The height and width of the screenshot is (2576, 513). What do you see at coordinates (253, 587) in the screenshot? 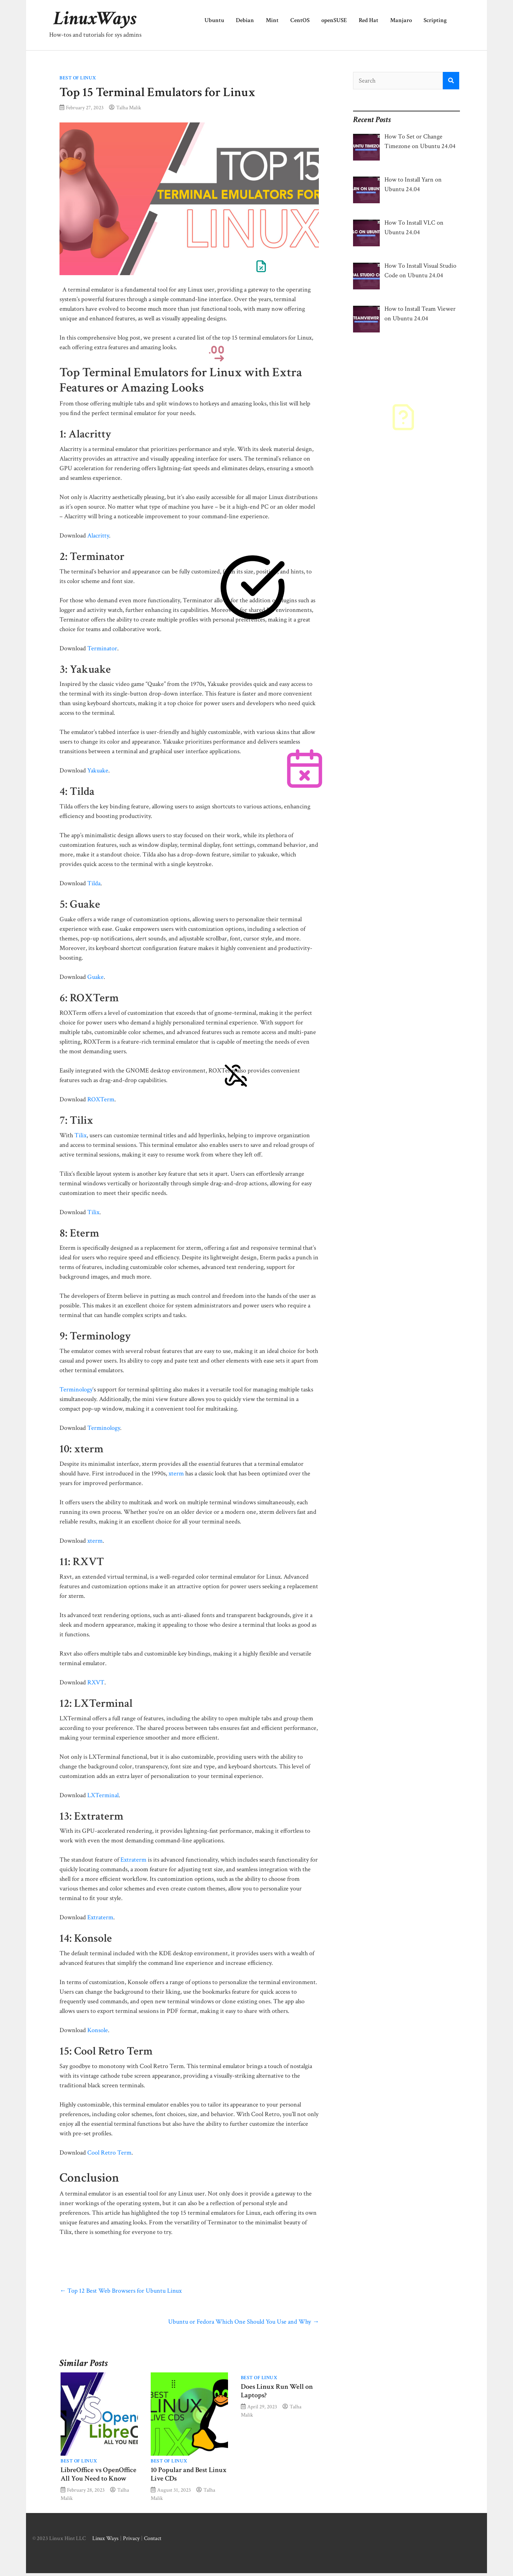
I see `task or action completed successfully` at bounding box center [253, 587].